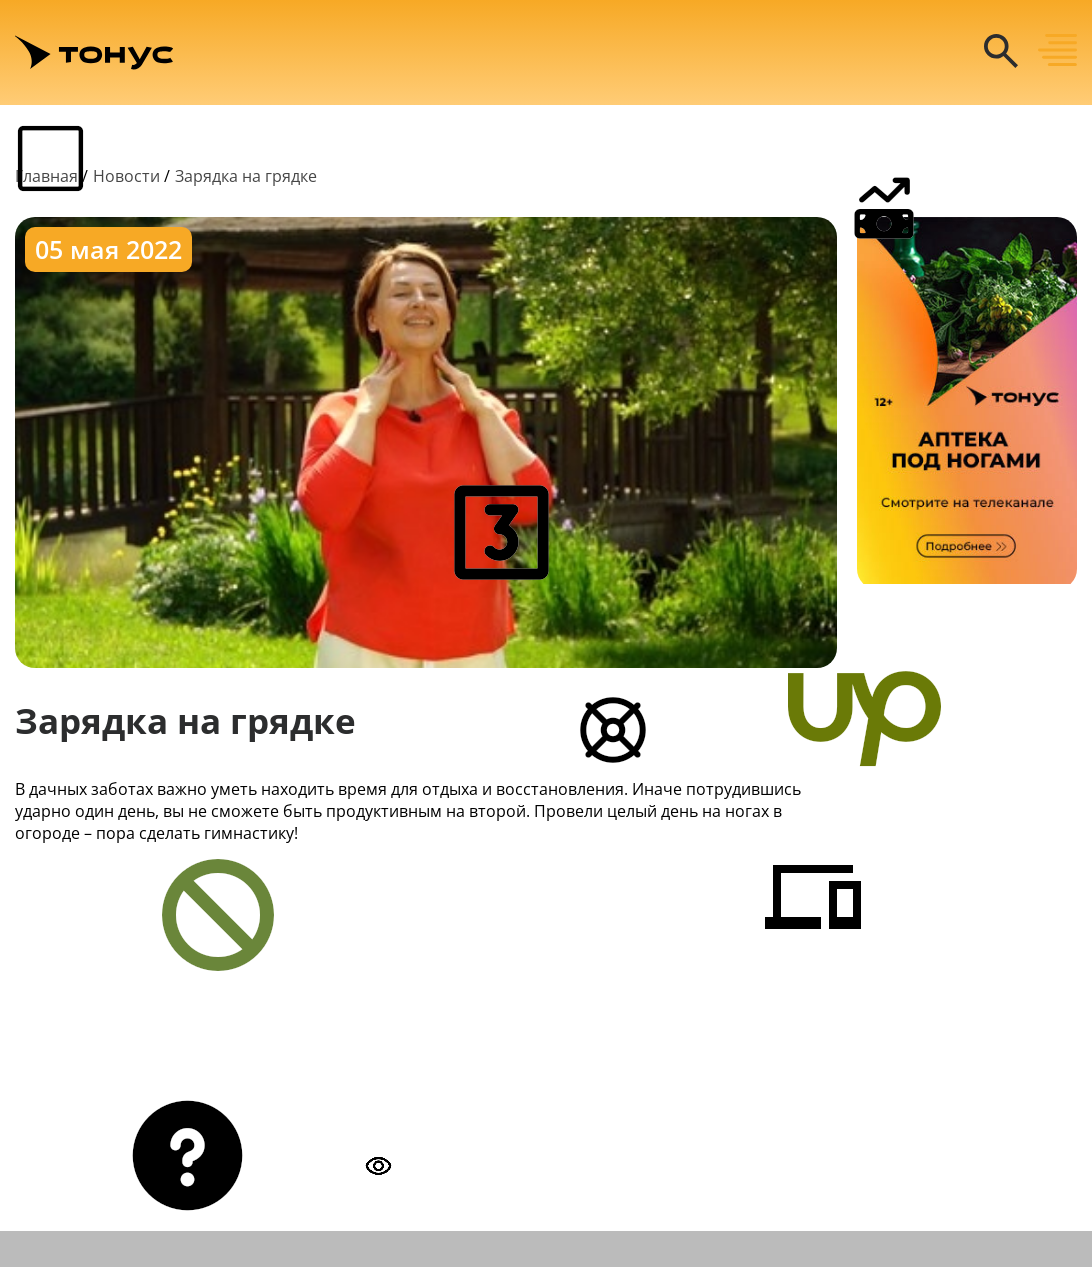  Describe the element at coordinates (218, 915) in the screenshot. I see `indicates a blocked or prohibited action` at that location.